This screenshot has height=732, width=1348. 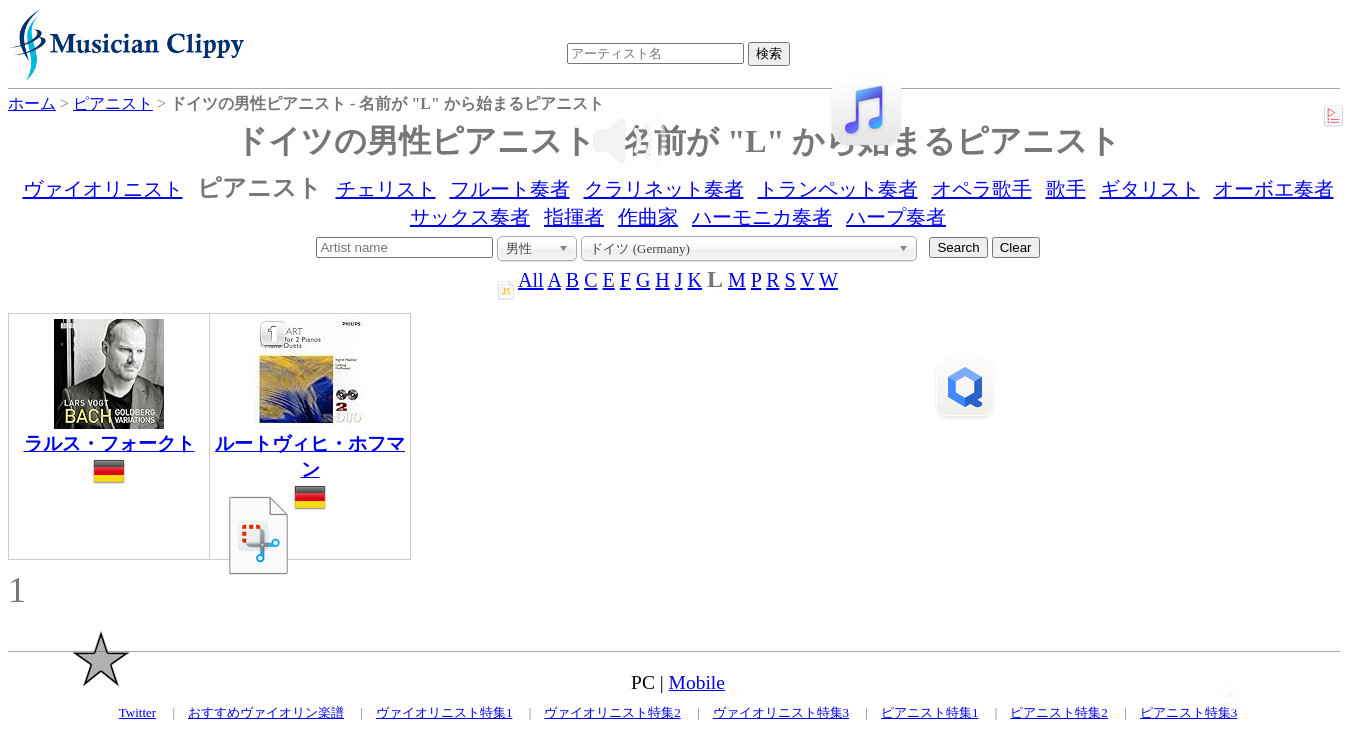 I want to click on create a new screen snip or screenshot, so click(x=258, y=535).